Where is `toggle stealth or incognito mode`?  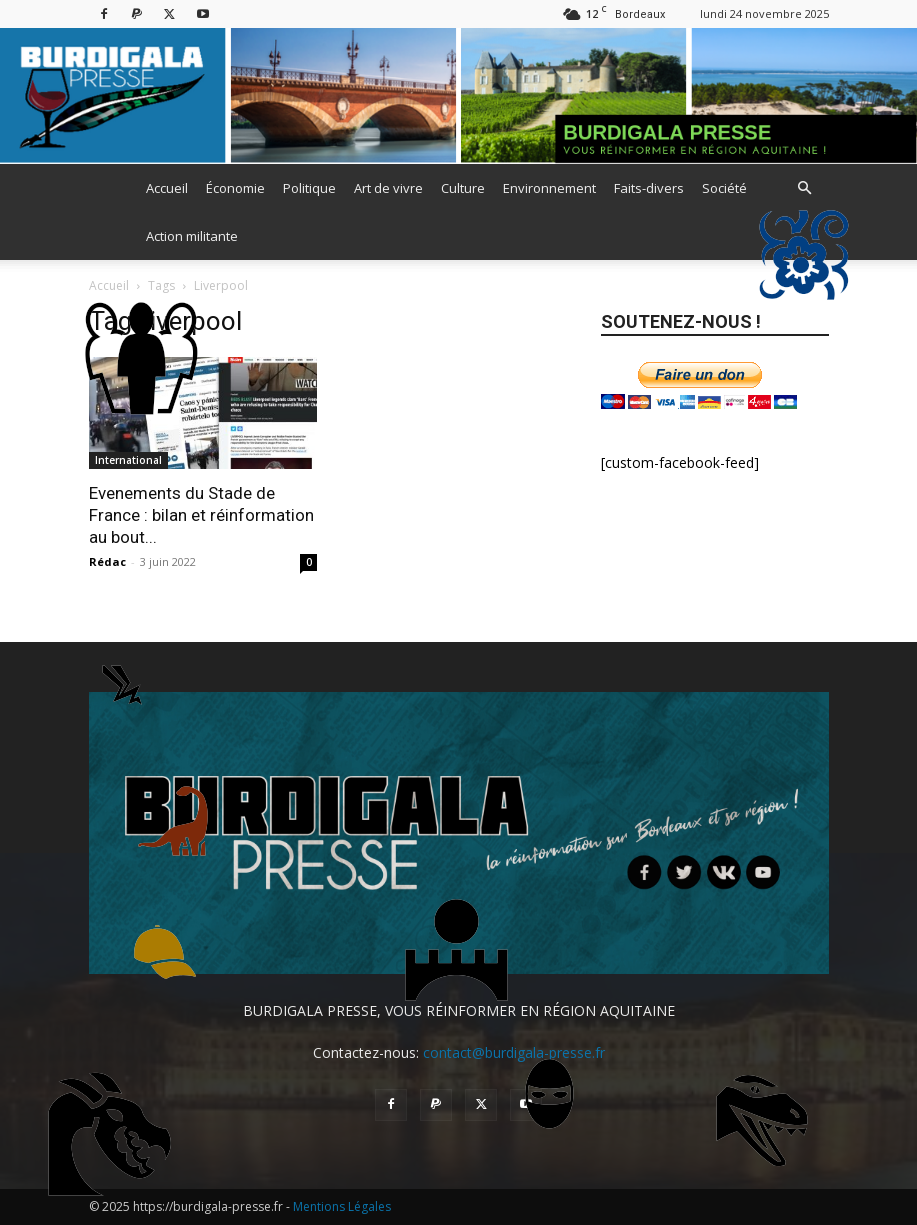 toggle stealth or incognito mode is located at coordinates (549, 1093).